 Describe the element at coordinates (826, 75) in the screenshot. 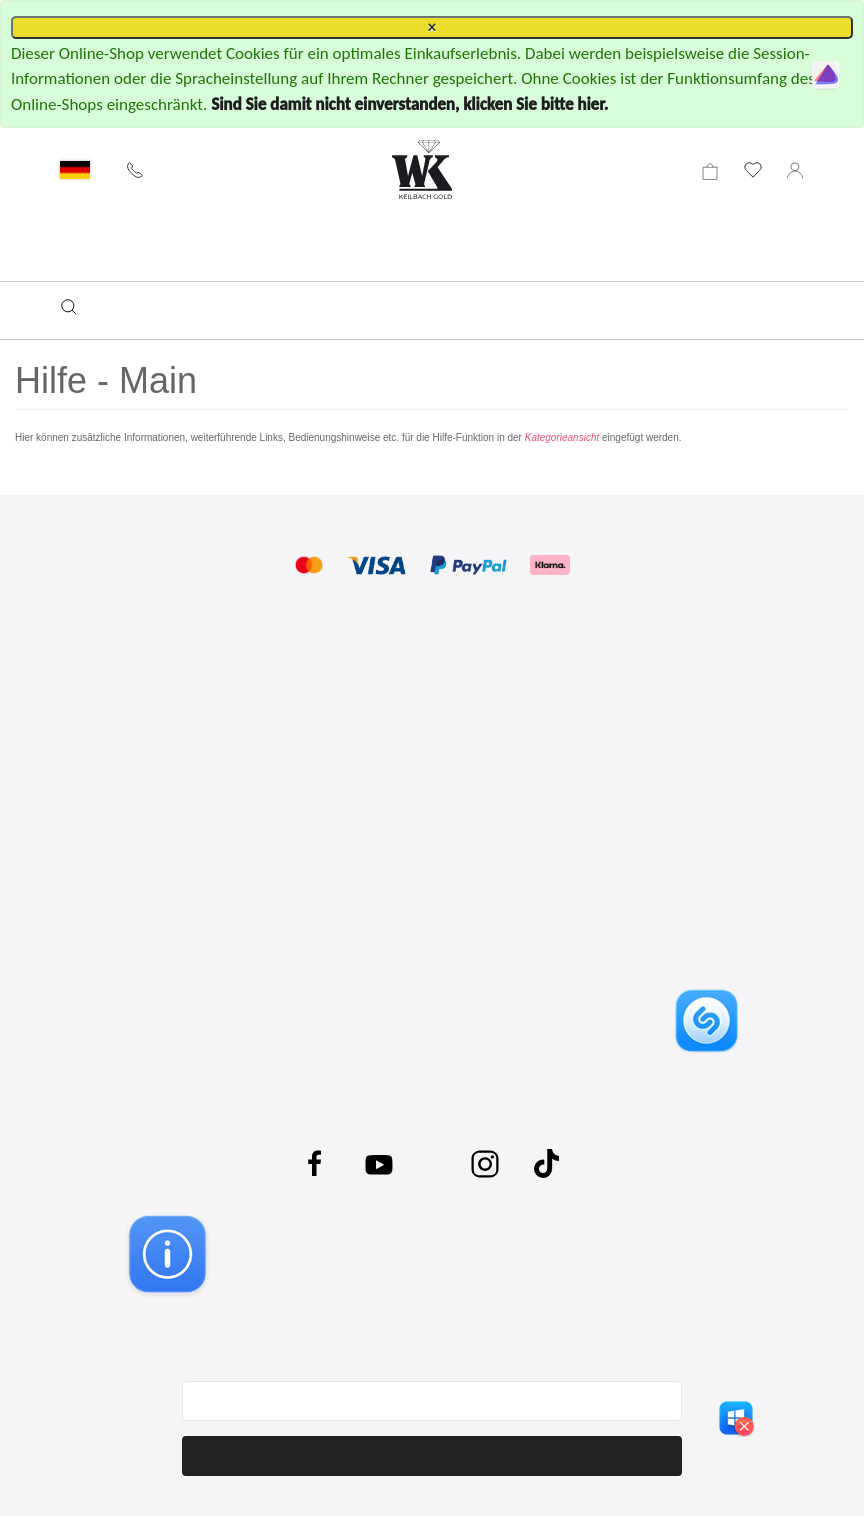

I see `launch endeavouros linux application` at that location.